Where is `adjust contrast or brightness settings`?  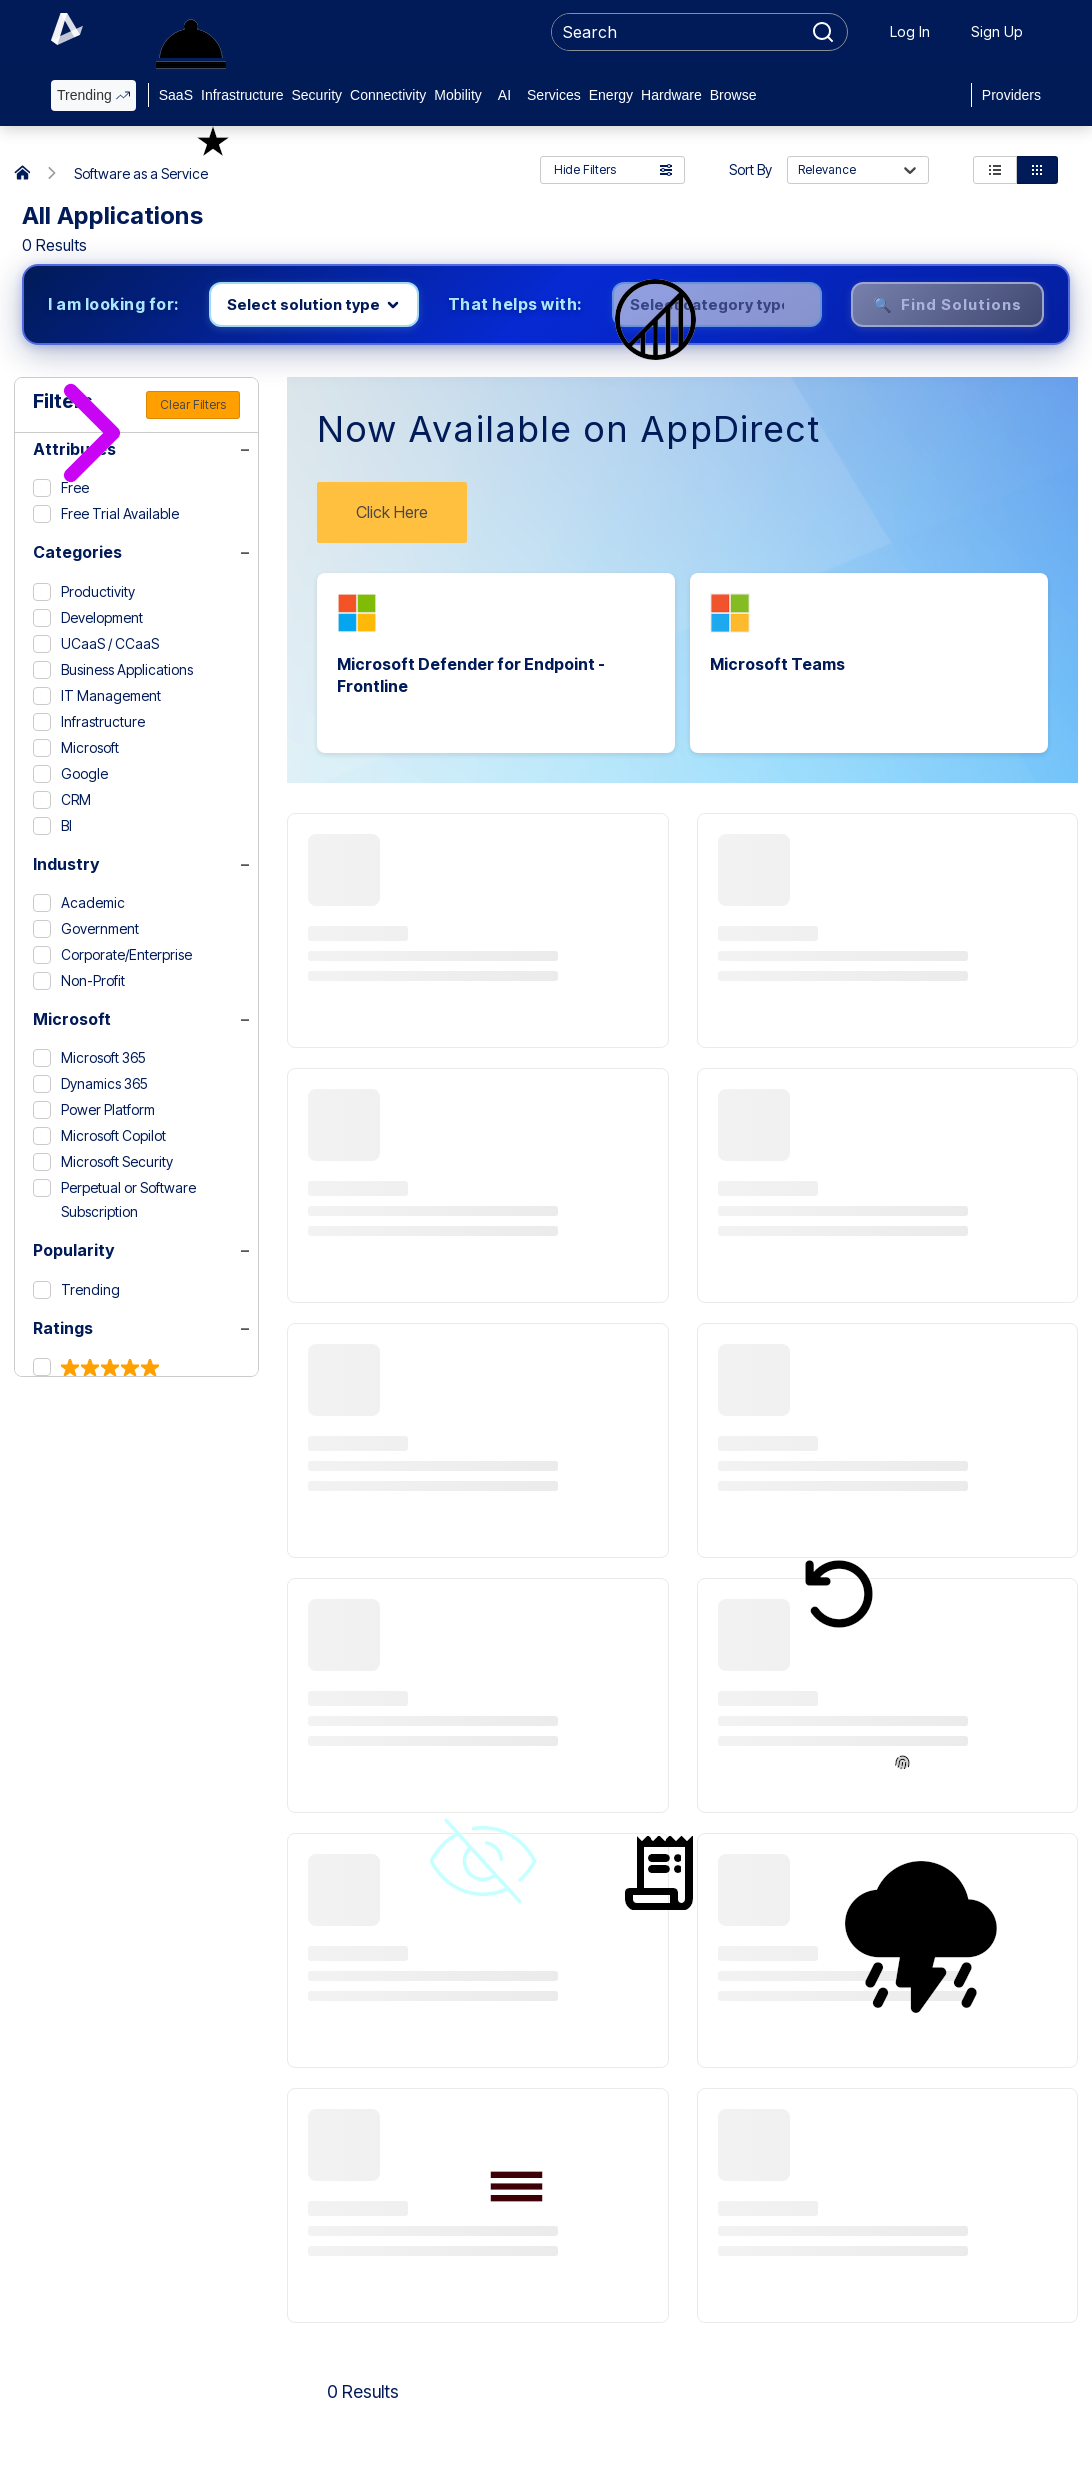 adjust contrast or brightness settings is located at coordinates (655, 319).